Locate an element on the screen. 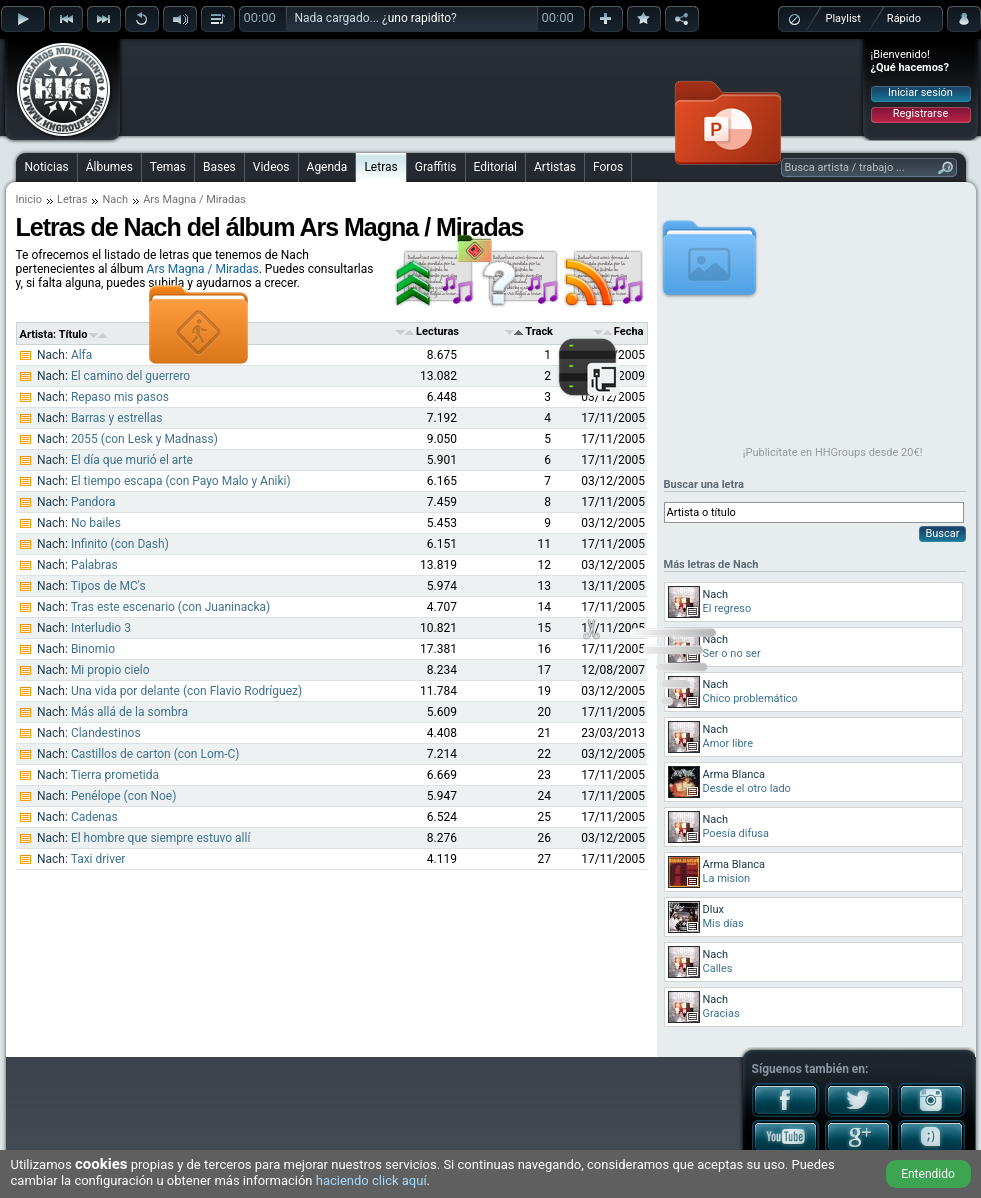  open melonDS emulator files folder is located at coordinates (474, 249).